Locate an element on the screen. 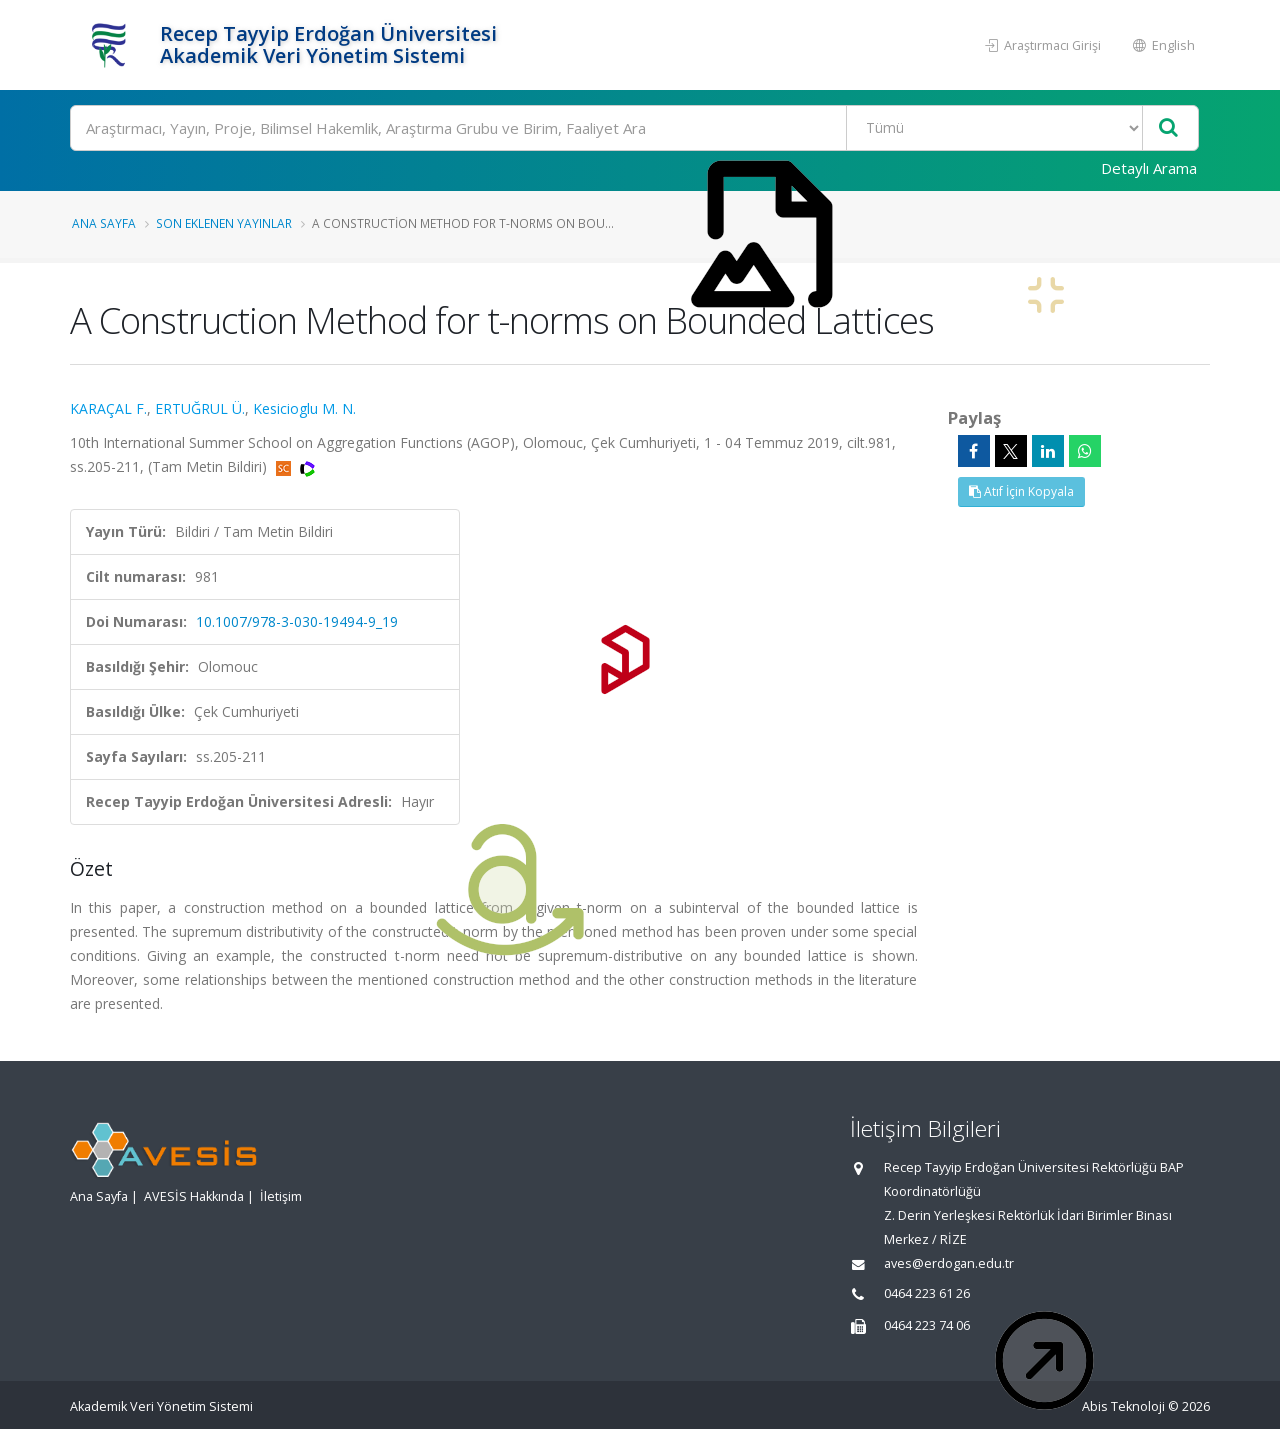 The image size is (1280, 1429). minimize or collapse the current window is located at coordinates (1046, 295).